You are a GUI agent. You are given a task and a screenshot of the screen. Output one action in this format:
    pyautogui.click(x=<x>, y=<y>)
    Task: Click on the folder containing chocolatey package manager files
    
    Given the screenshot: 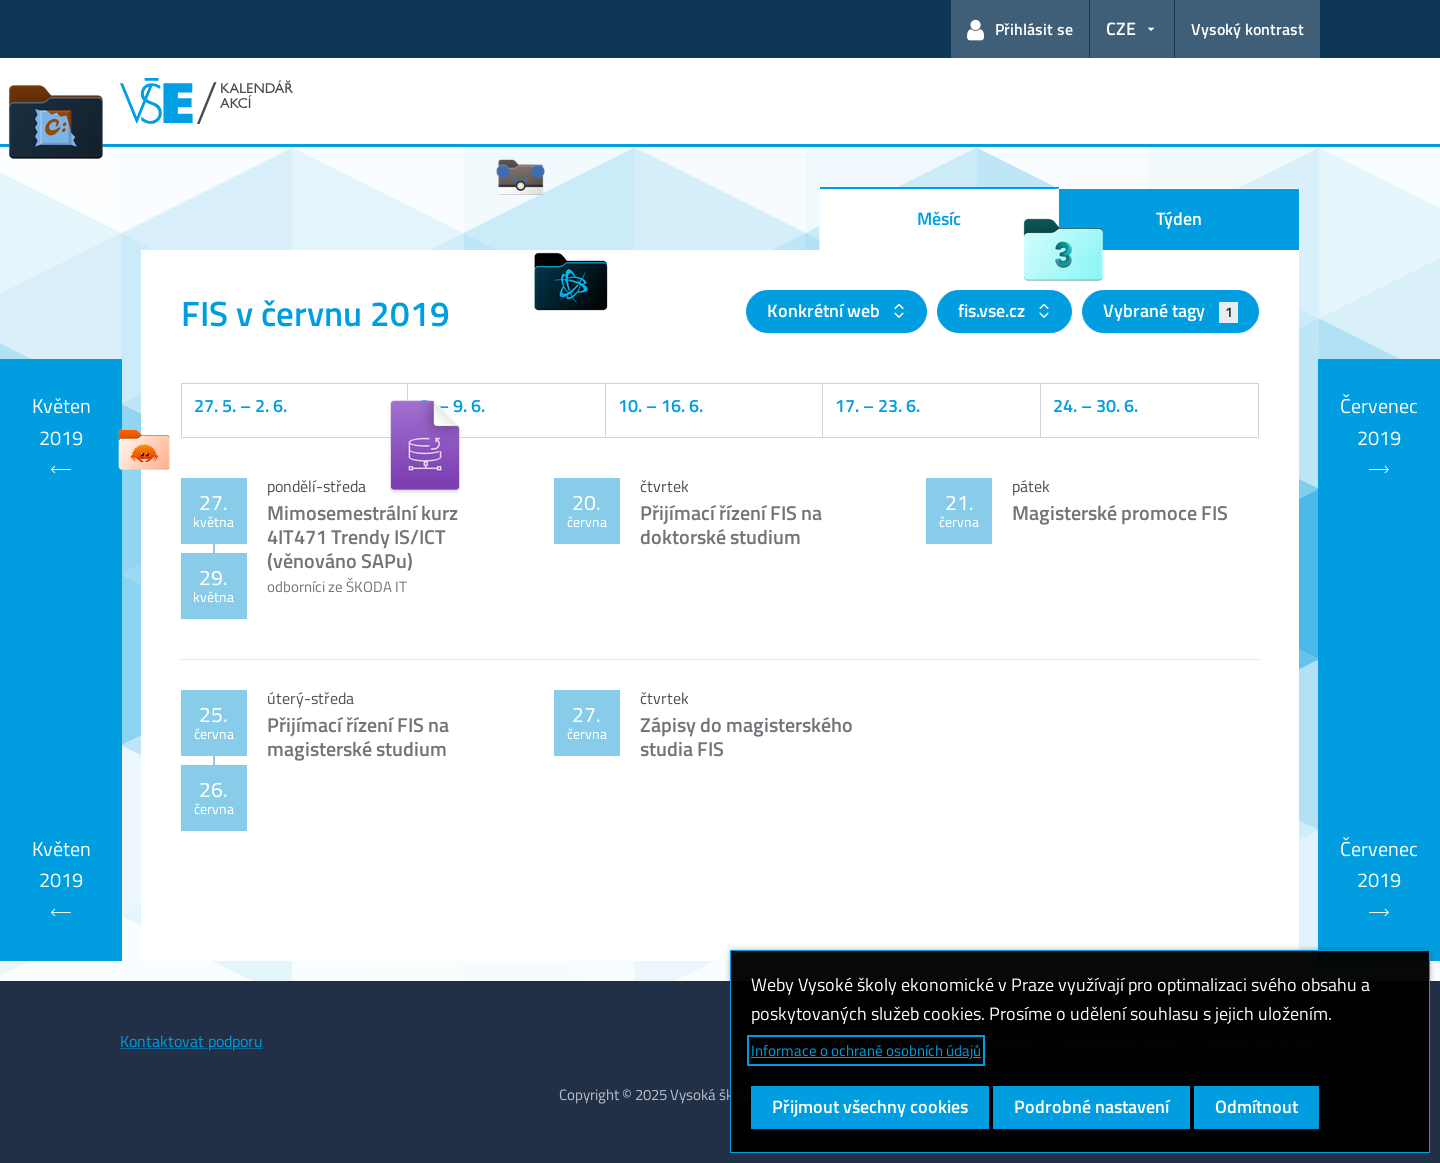 What is the action you would take?
    pyautogui.click(x=55, y=124)
    